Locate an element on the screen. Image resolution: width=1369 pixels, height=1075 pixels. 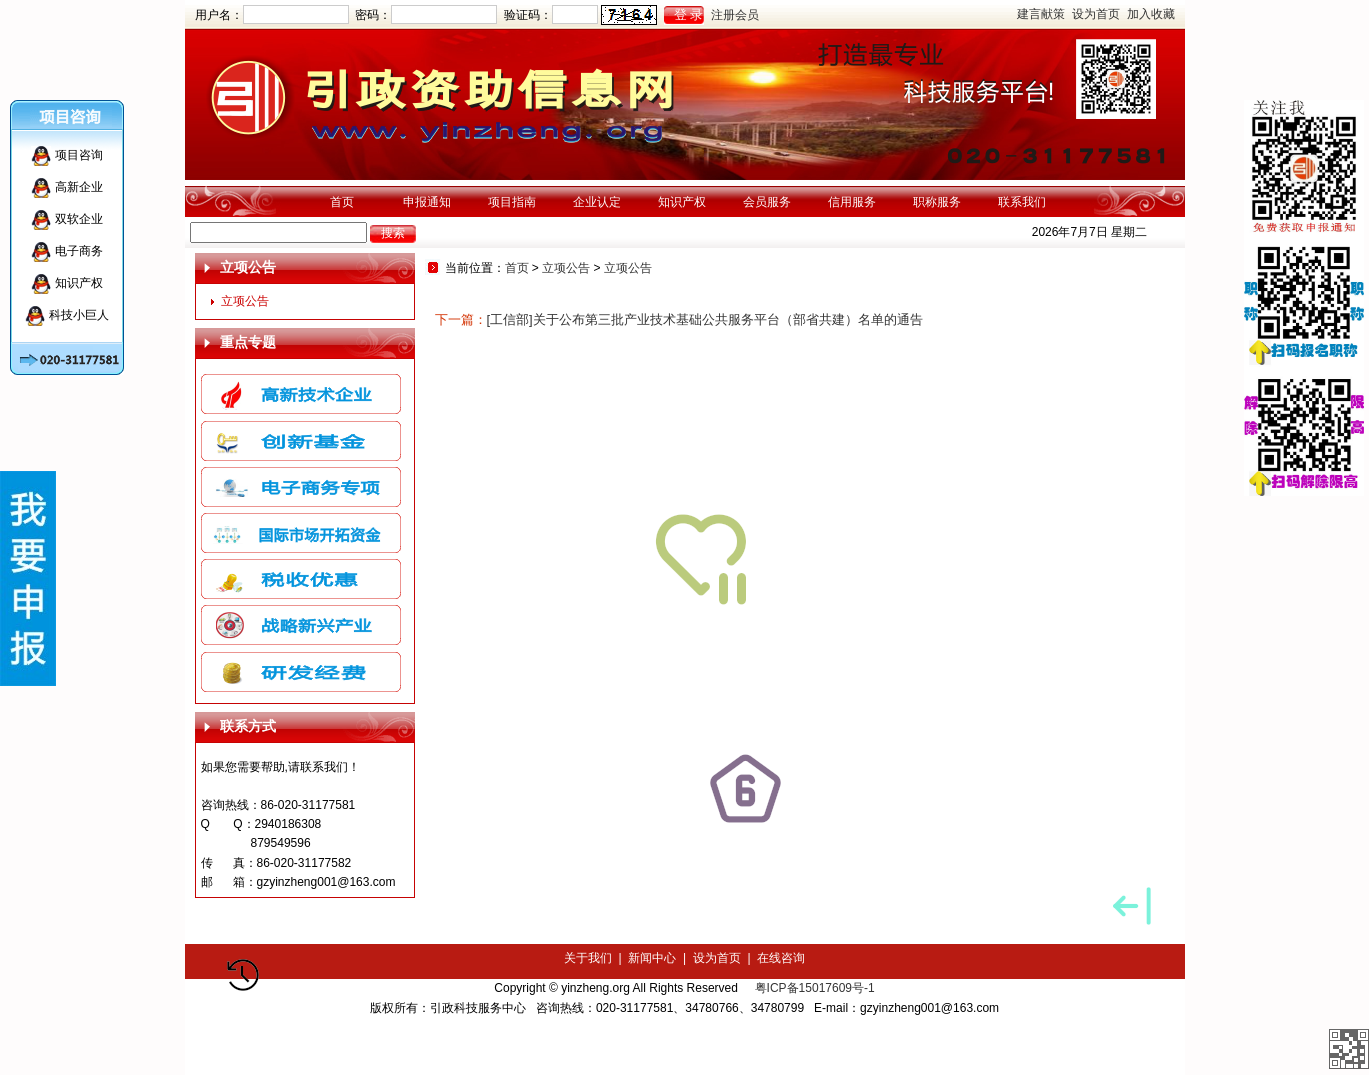
navigate to section 6 is located at coordinates (745, 790).